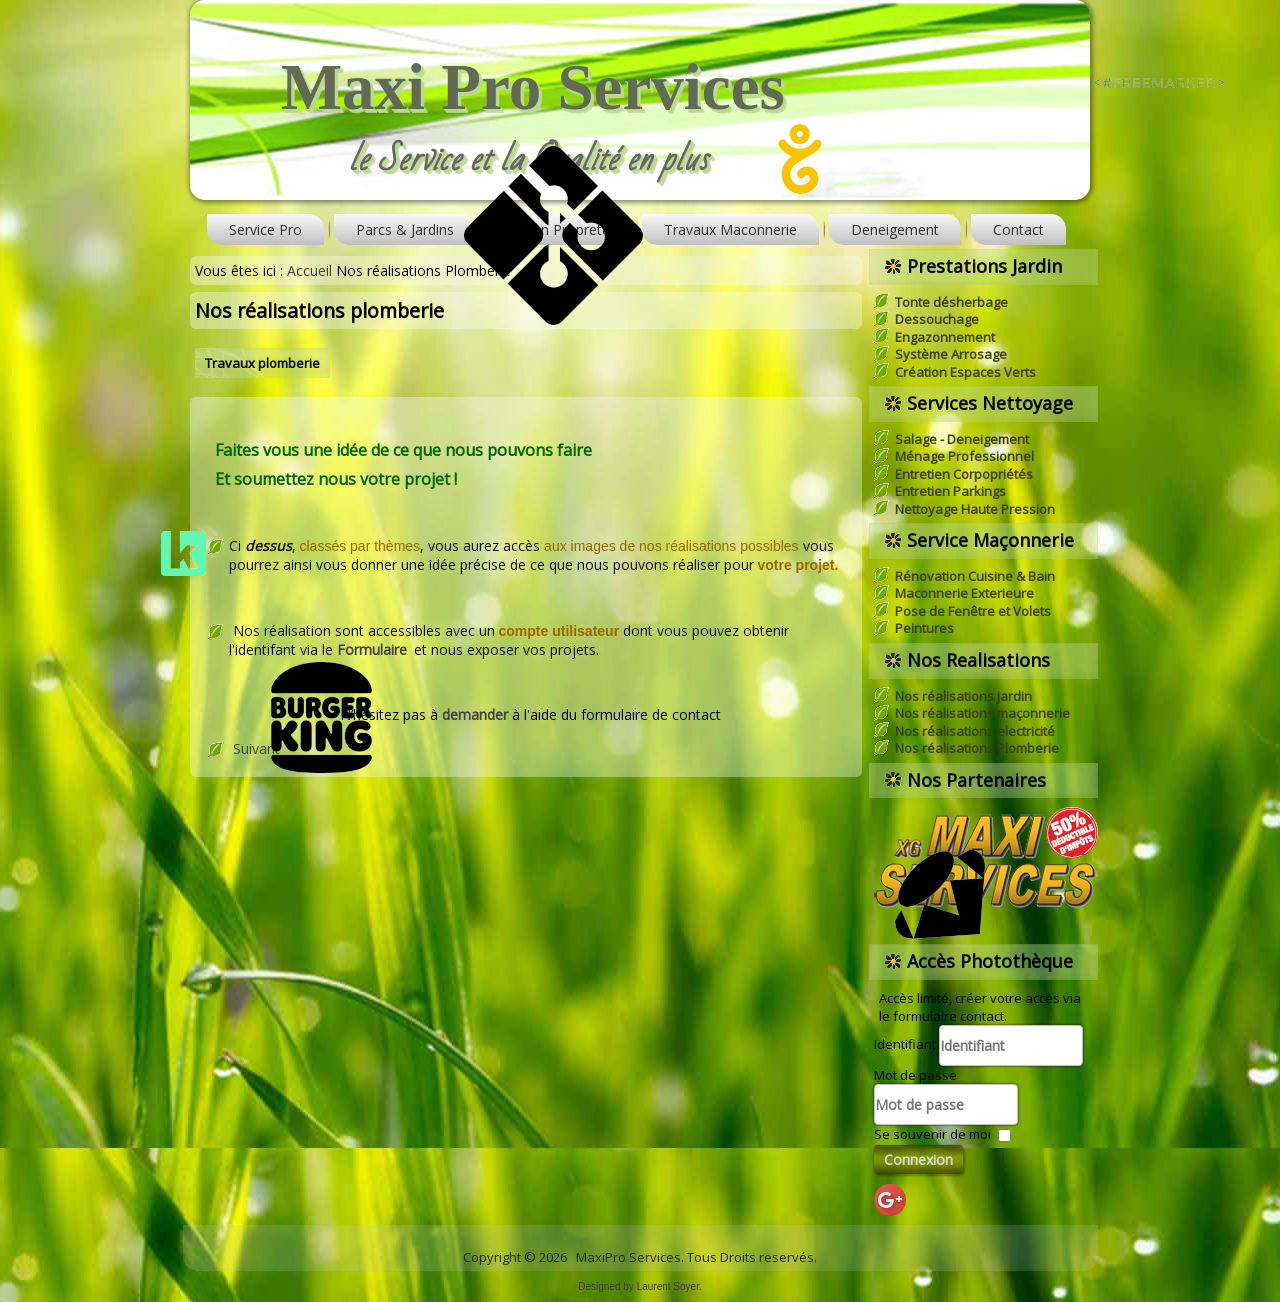 The height and width of the screenshot is (1302, 1280). Describe the element at coordinates (183, 553) in the screenshot. I see `open the Infomaniak app or service` at that location.